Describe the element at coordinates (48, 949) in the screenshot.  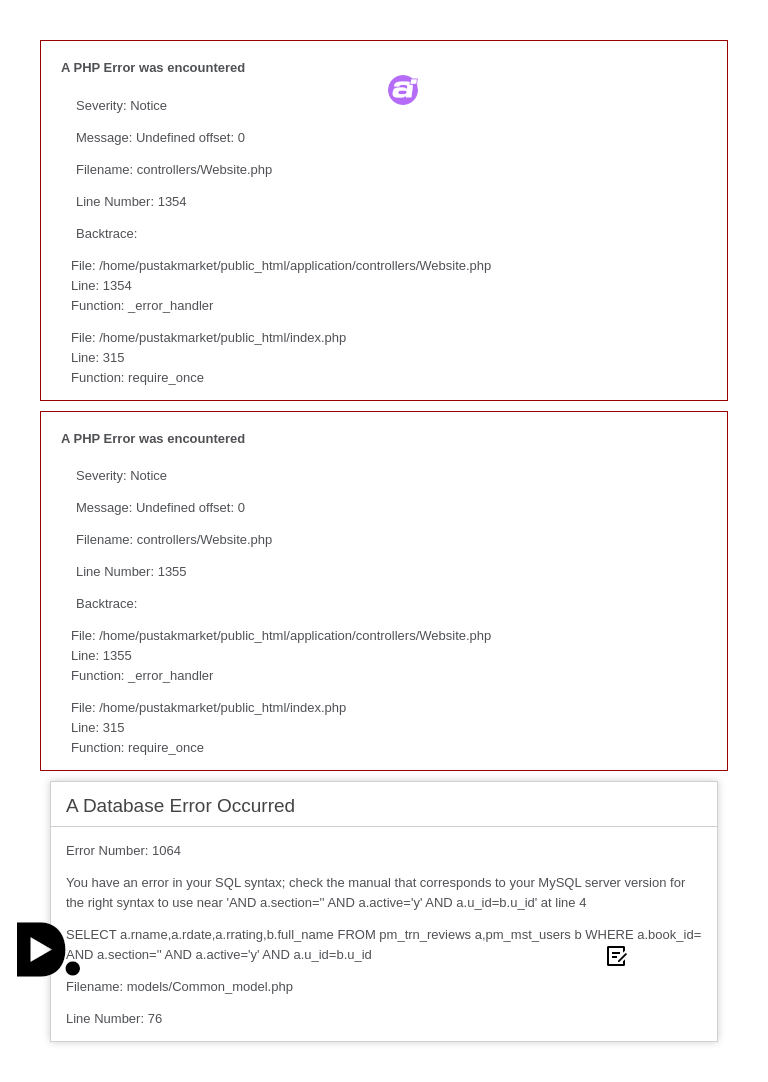
I see `open DTube video platform` at that location.